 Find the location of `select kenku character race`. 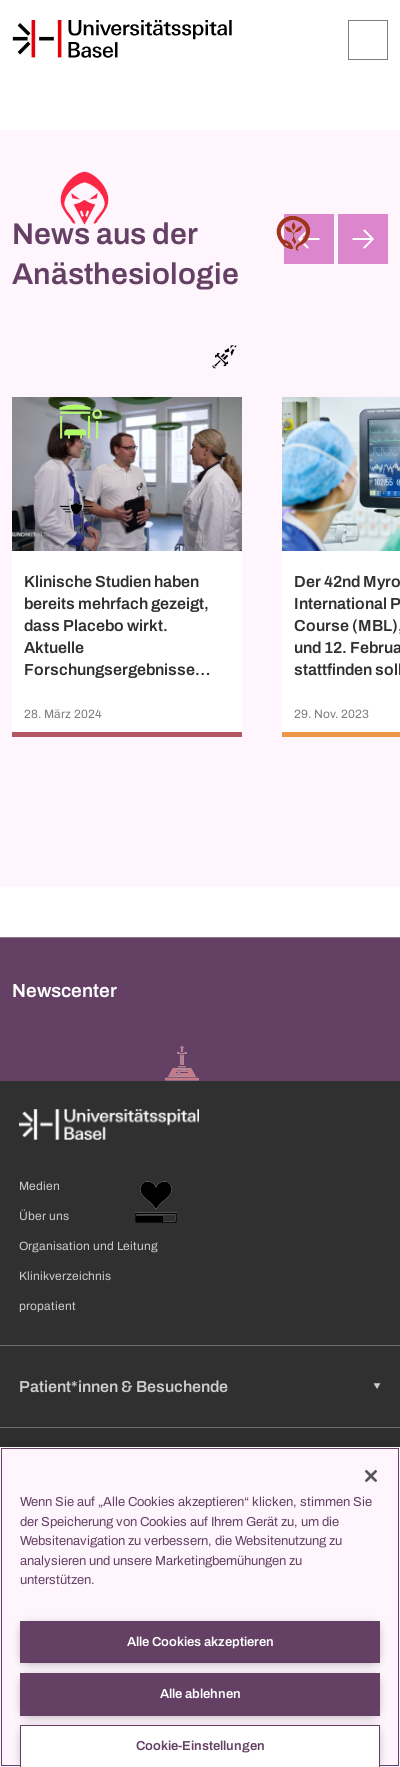

select kenku character race is located at coordinates (84, 198).